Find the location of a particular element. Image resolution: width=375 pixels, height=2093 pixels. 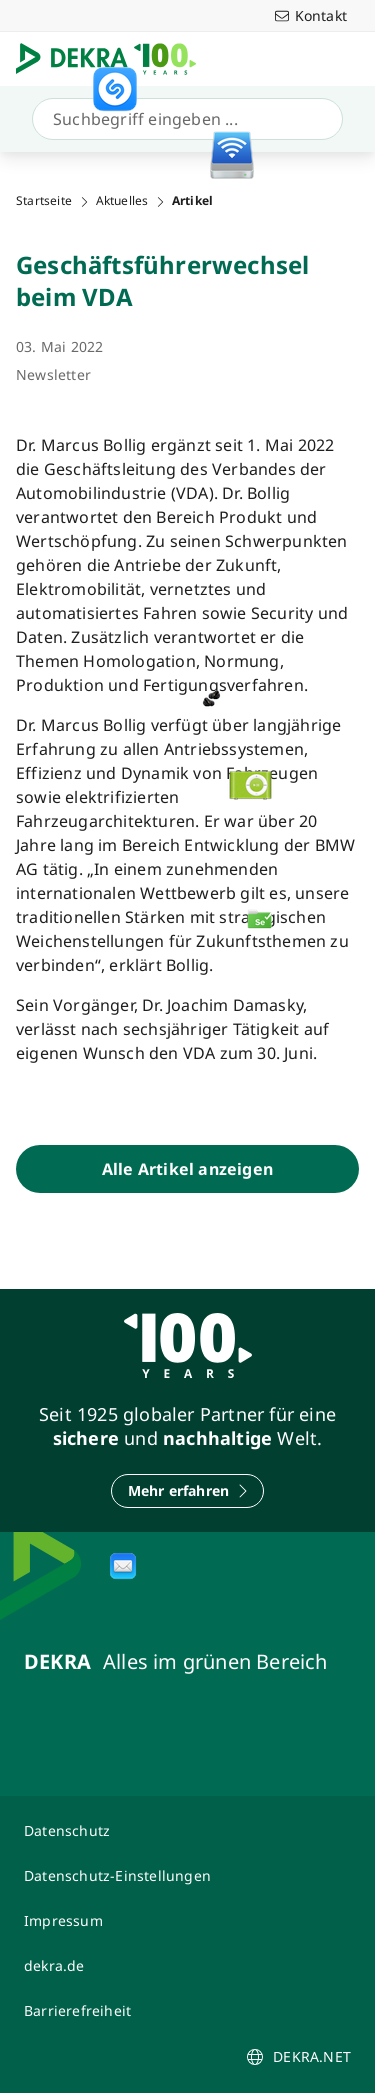

iPod shuffle device connected is located at coordinates (250, 777).